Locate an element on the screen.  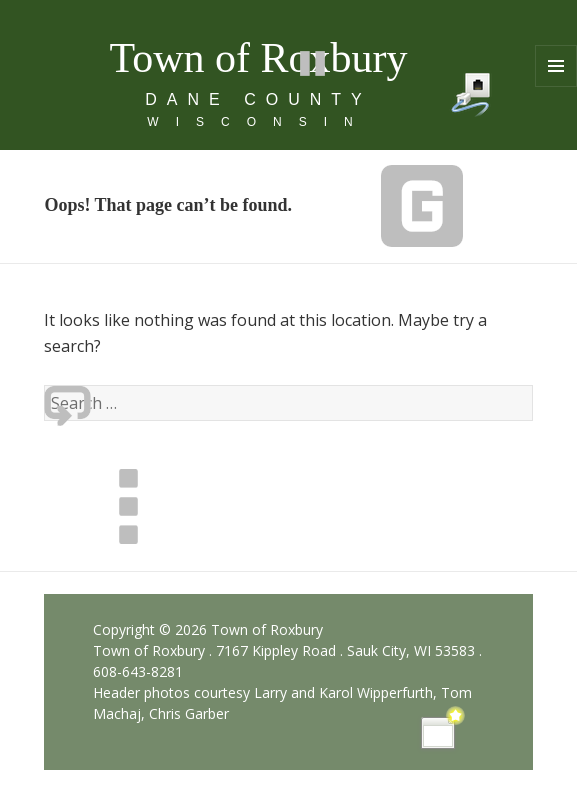
enable playlist repeat mode is located at coordinates (67, 402).